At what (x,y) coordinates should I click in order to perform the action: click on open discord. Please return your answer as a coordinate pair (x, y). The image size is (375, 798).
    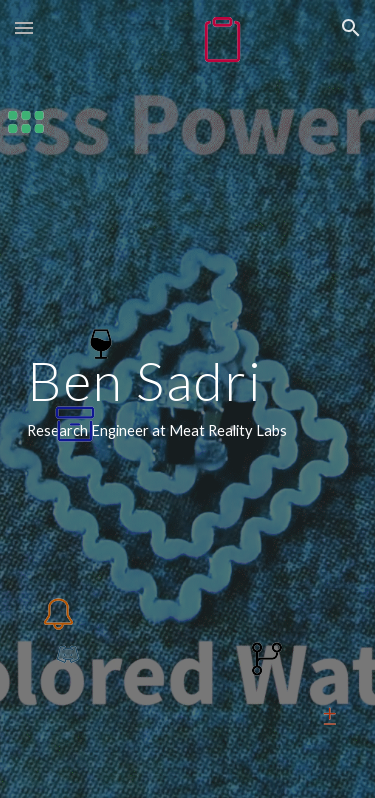
    Looking at the image, I should click on (68, 654).